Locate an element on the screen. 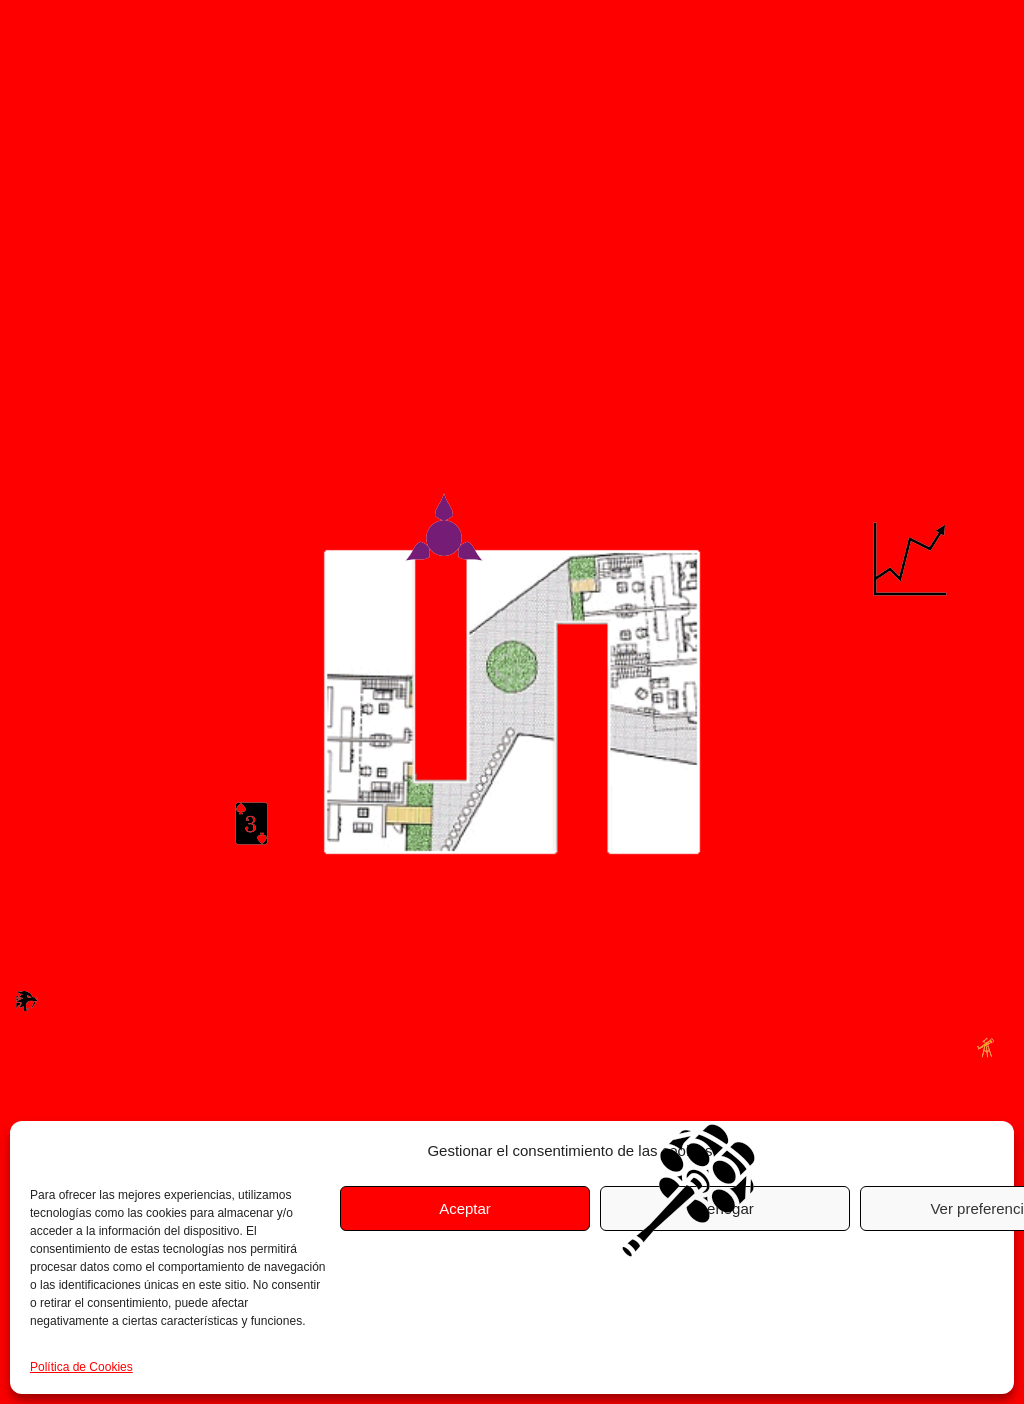 The width and height of the screenshot is (1024, 1404). indicates player has reached level three is located at coordinates (444, 527).